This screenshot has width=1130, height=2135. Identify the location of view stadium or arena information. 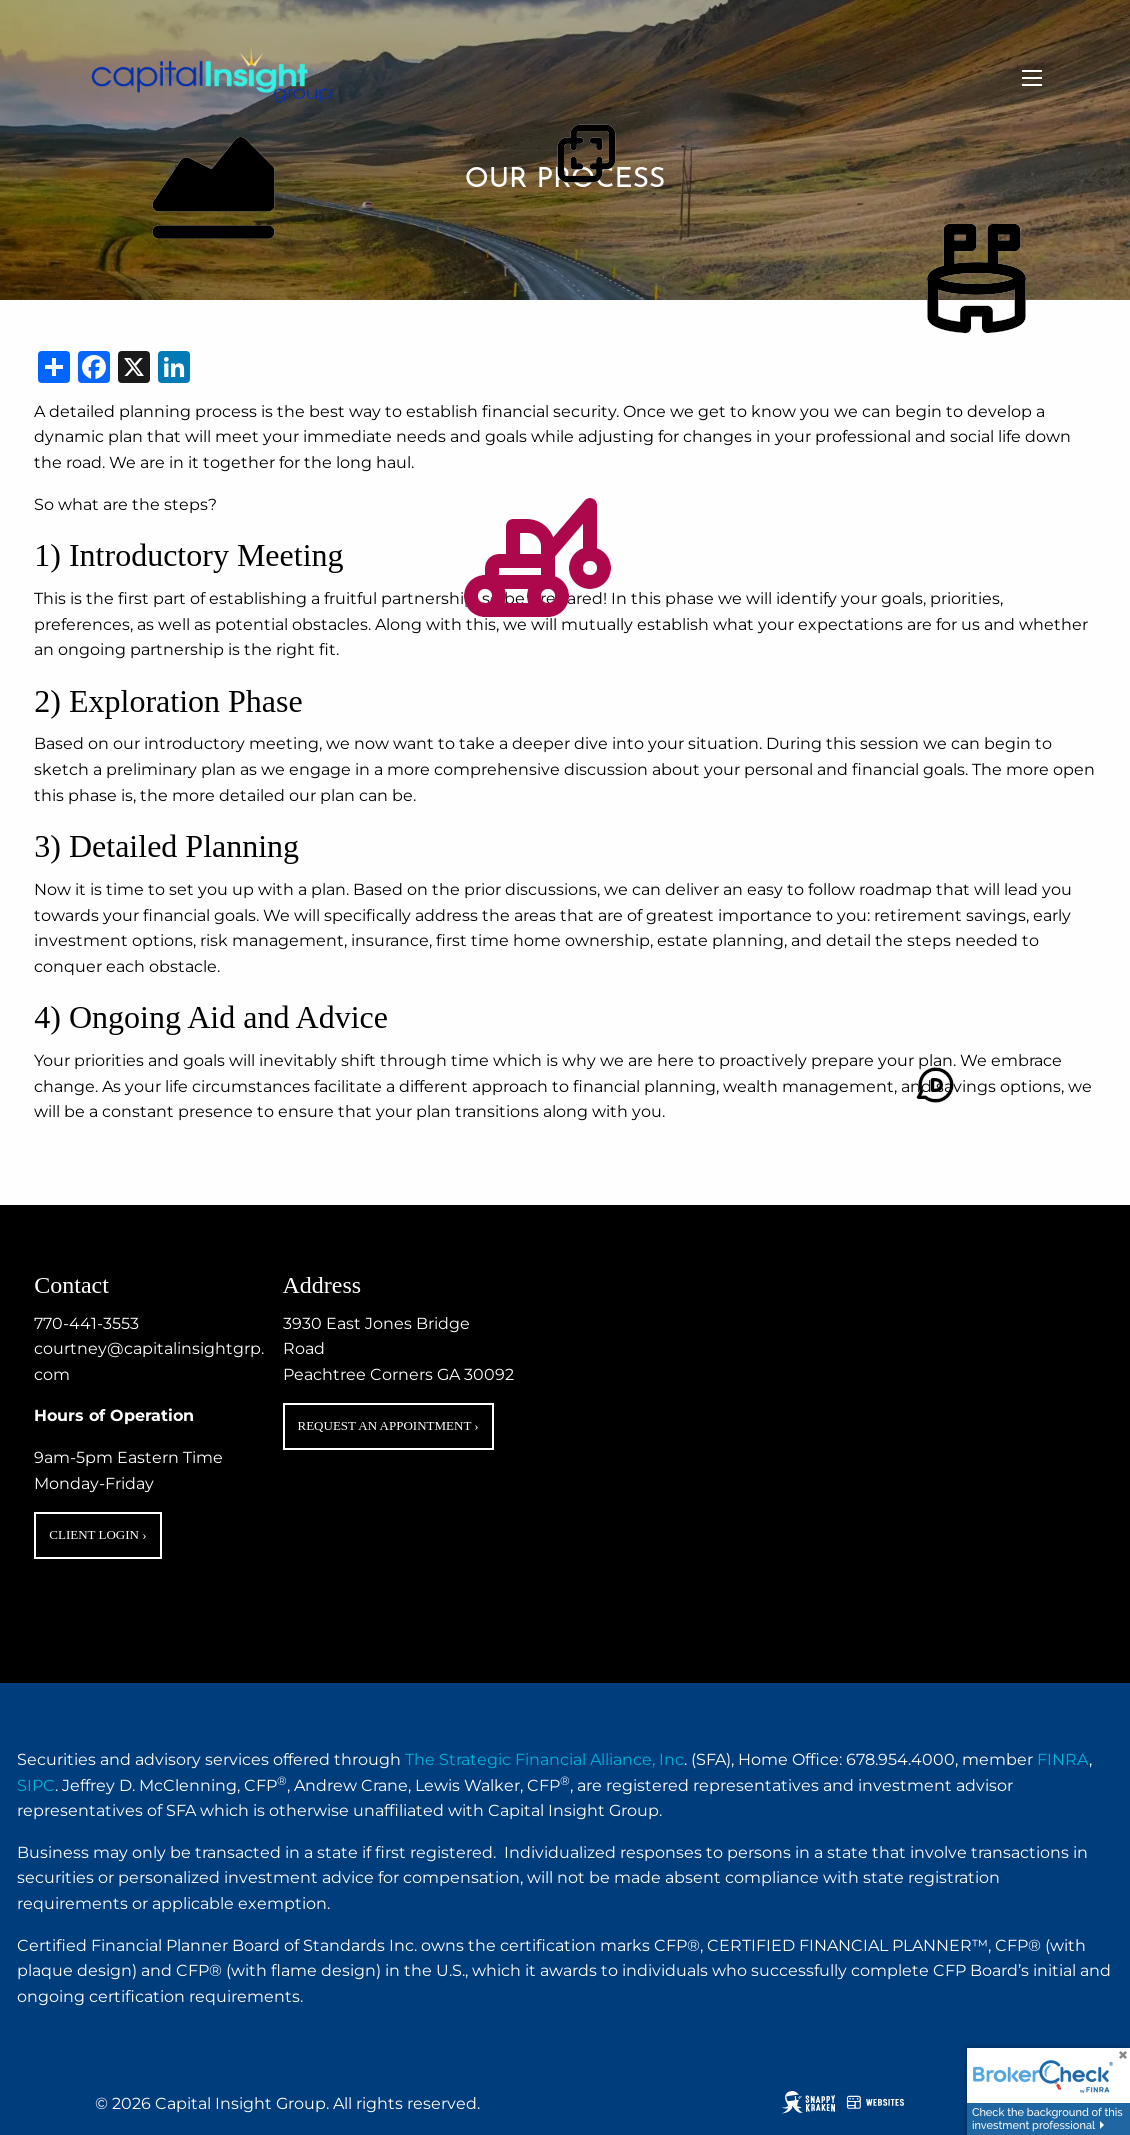
(976, 278).